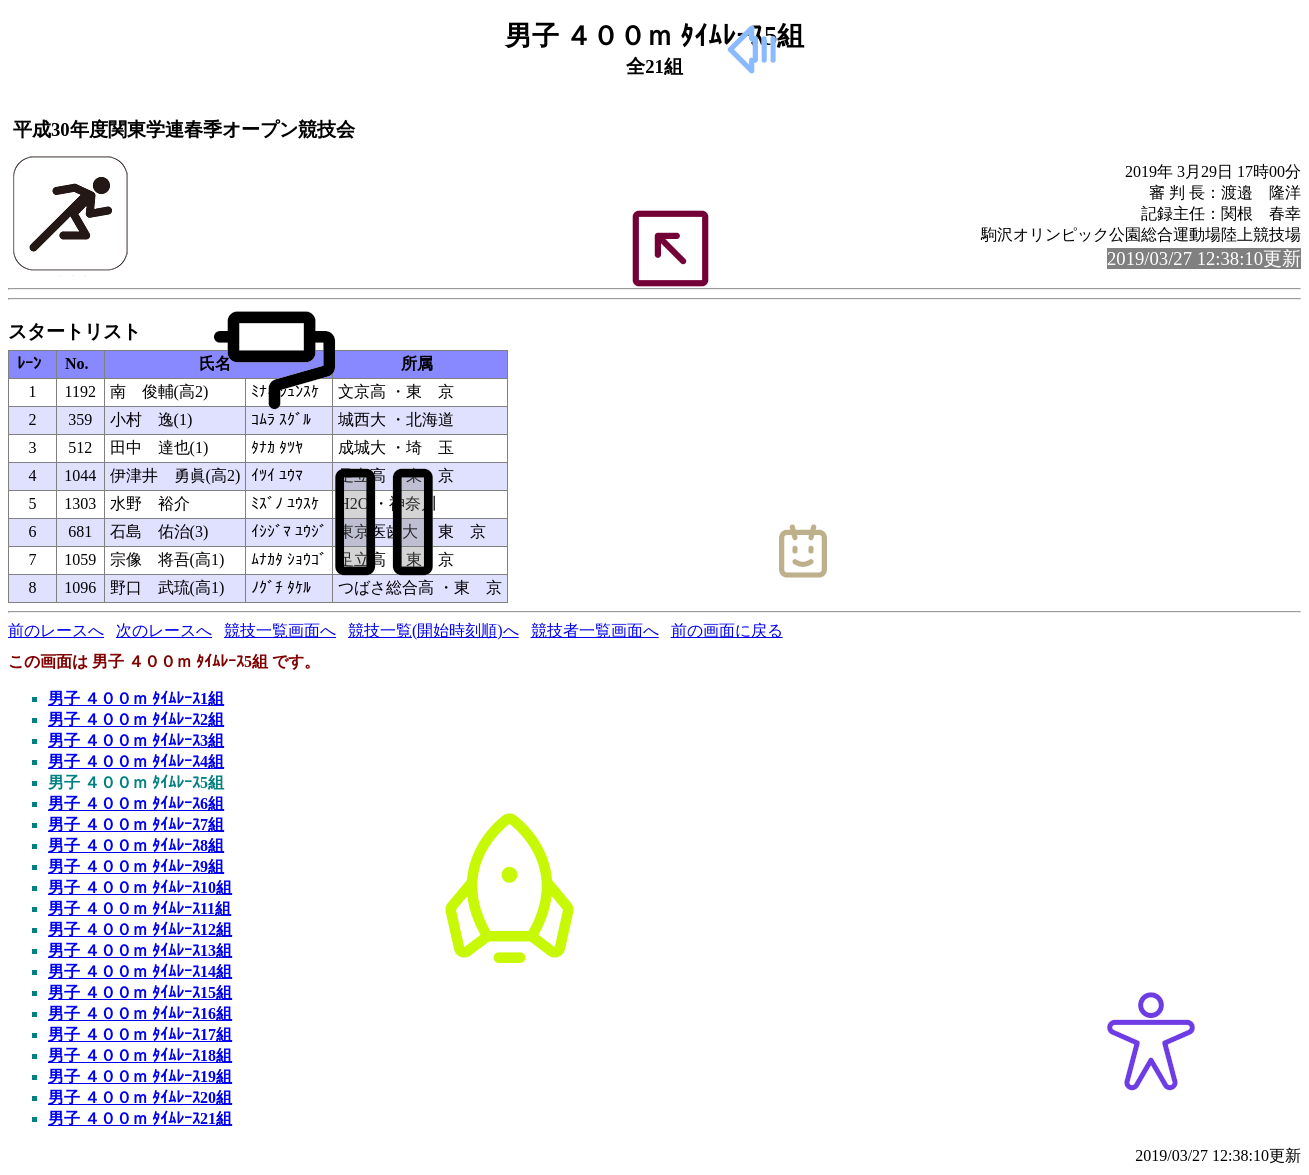 The image size is (1309, 1175). What do you see at coordinates (753, 49) in the screenshot?
I see `go back multiple steps` at bounding box center [753, 49].